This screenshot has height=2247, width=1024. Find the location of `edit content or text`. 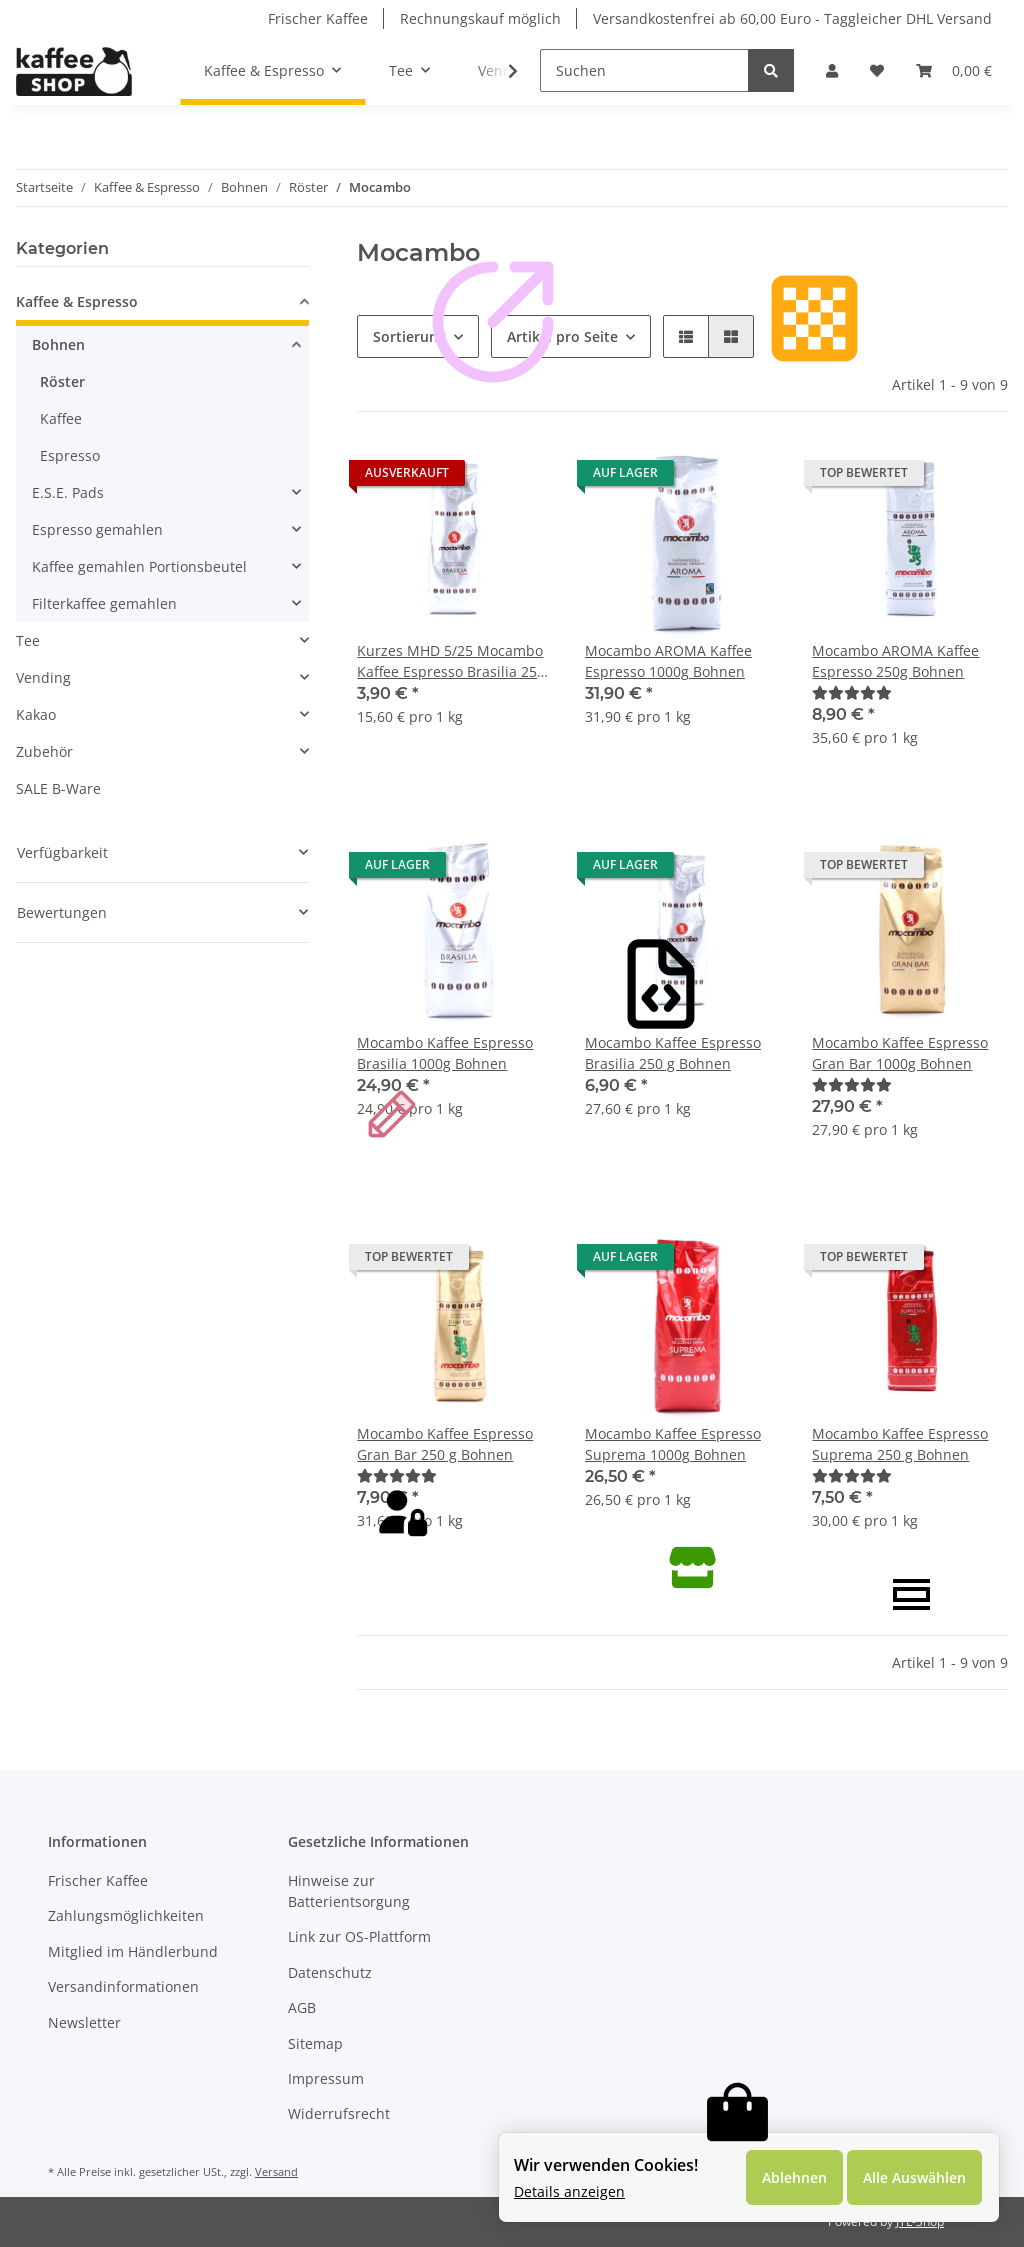

edit content or text is located at coordinates (391, 1115).